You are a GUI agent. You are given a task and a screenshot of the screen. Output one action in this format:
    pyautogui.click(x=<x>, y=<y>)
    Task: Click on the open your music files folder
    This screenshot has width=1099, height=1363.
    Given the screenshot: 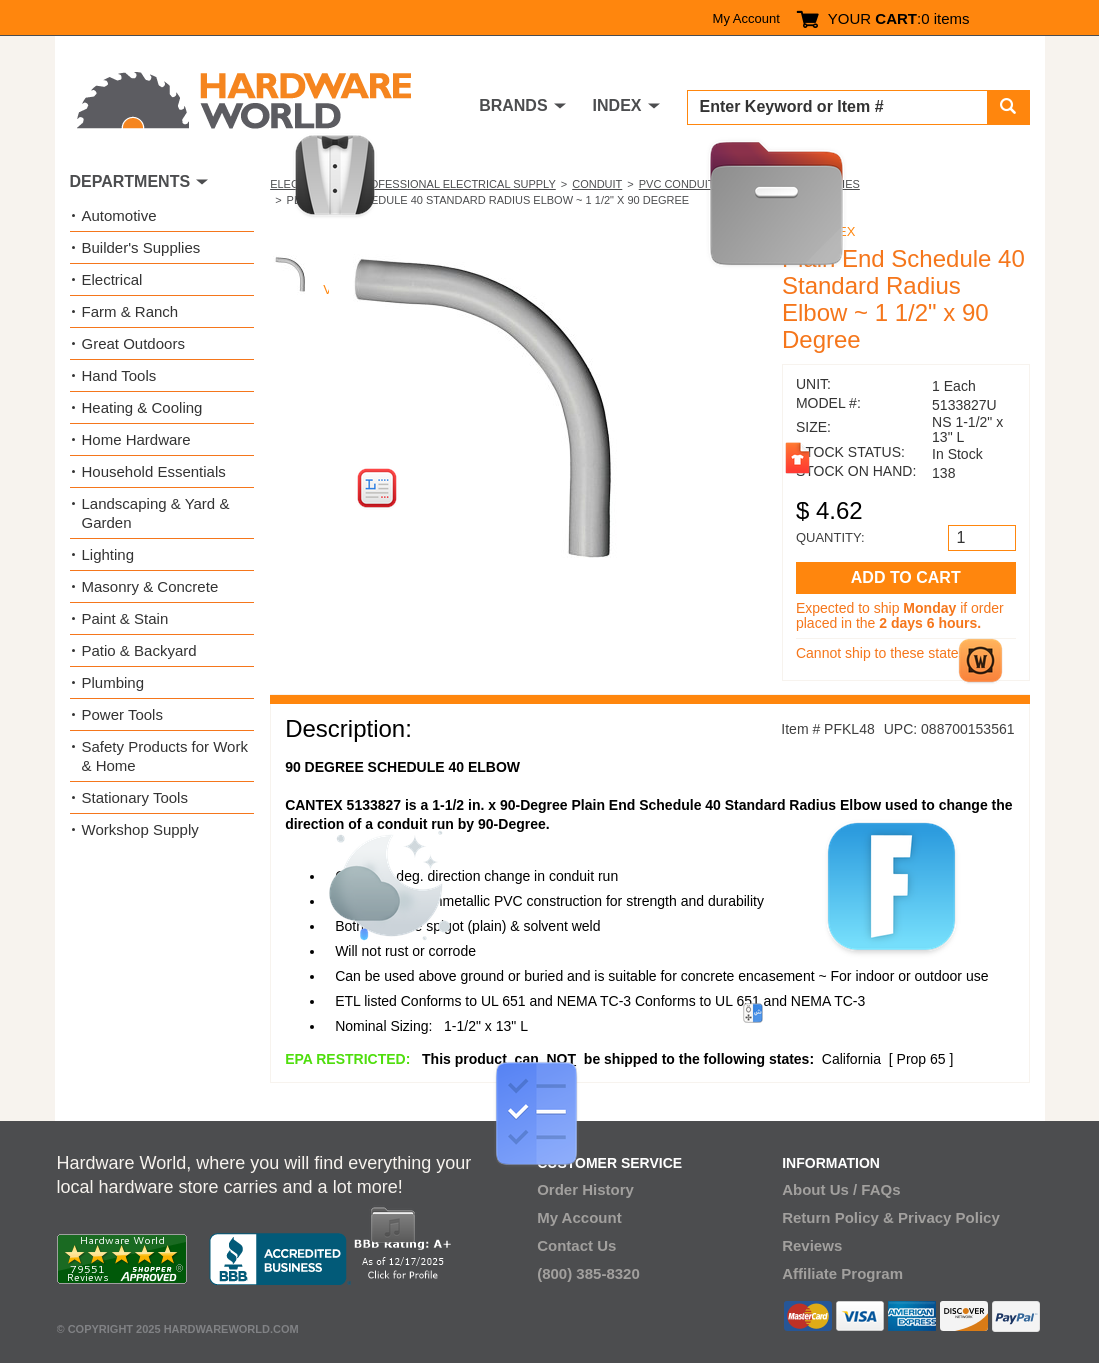 What is the action you would take?
    pyautogui.click(x=393, y=1225)
    